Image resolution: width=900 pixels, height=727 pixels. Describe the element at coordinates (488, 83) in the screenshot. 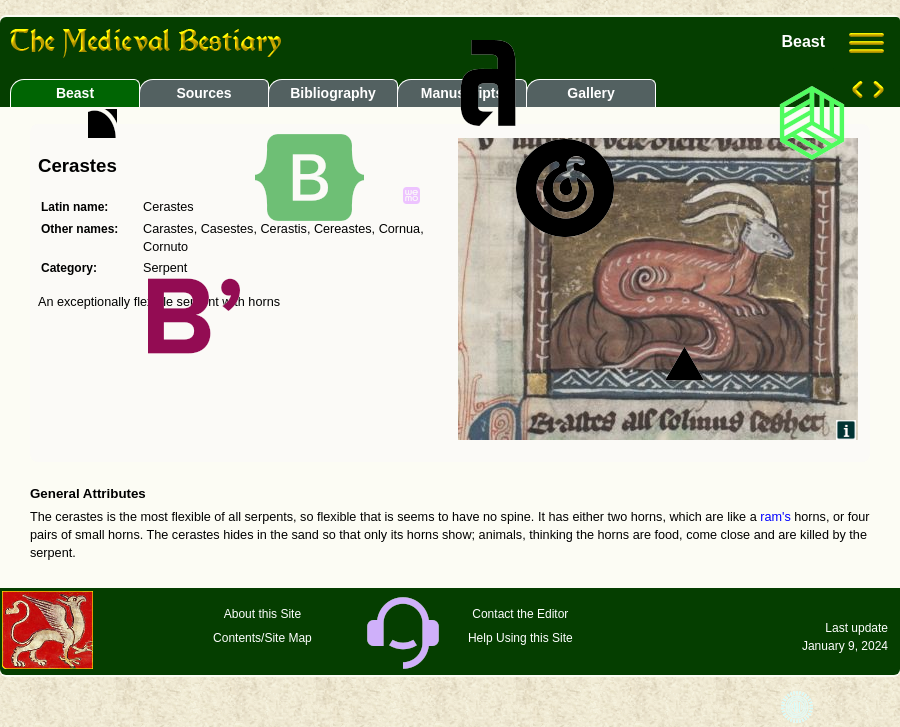

I see `appian brand logo` at that location.